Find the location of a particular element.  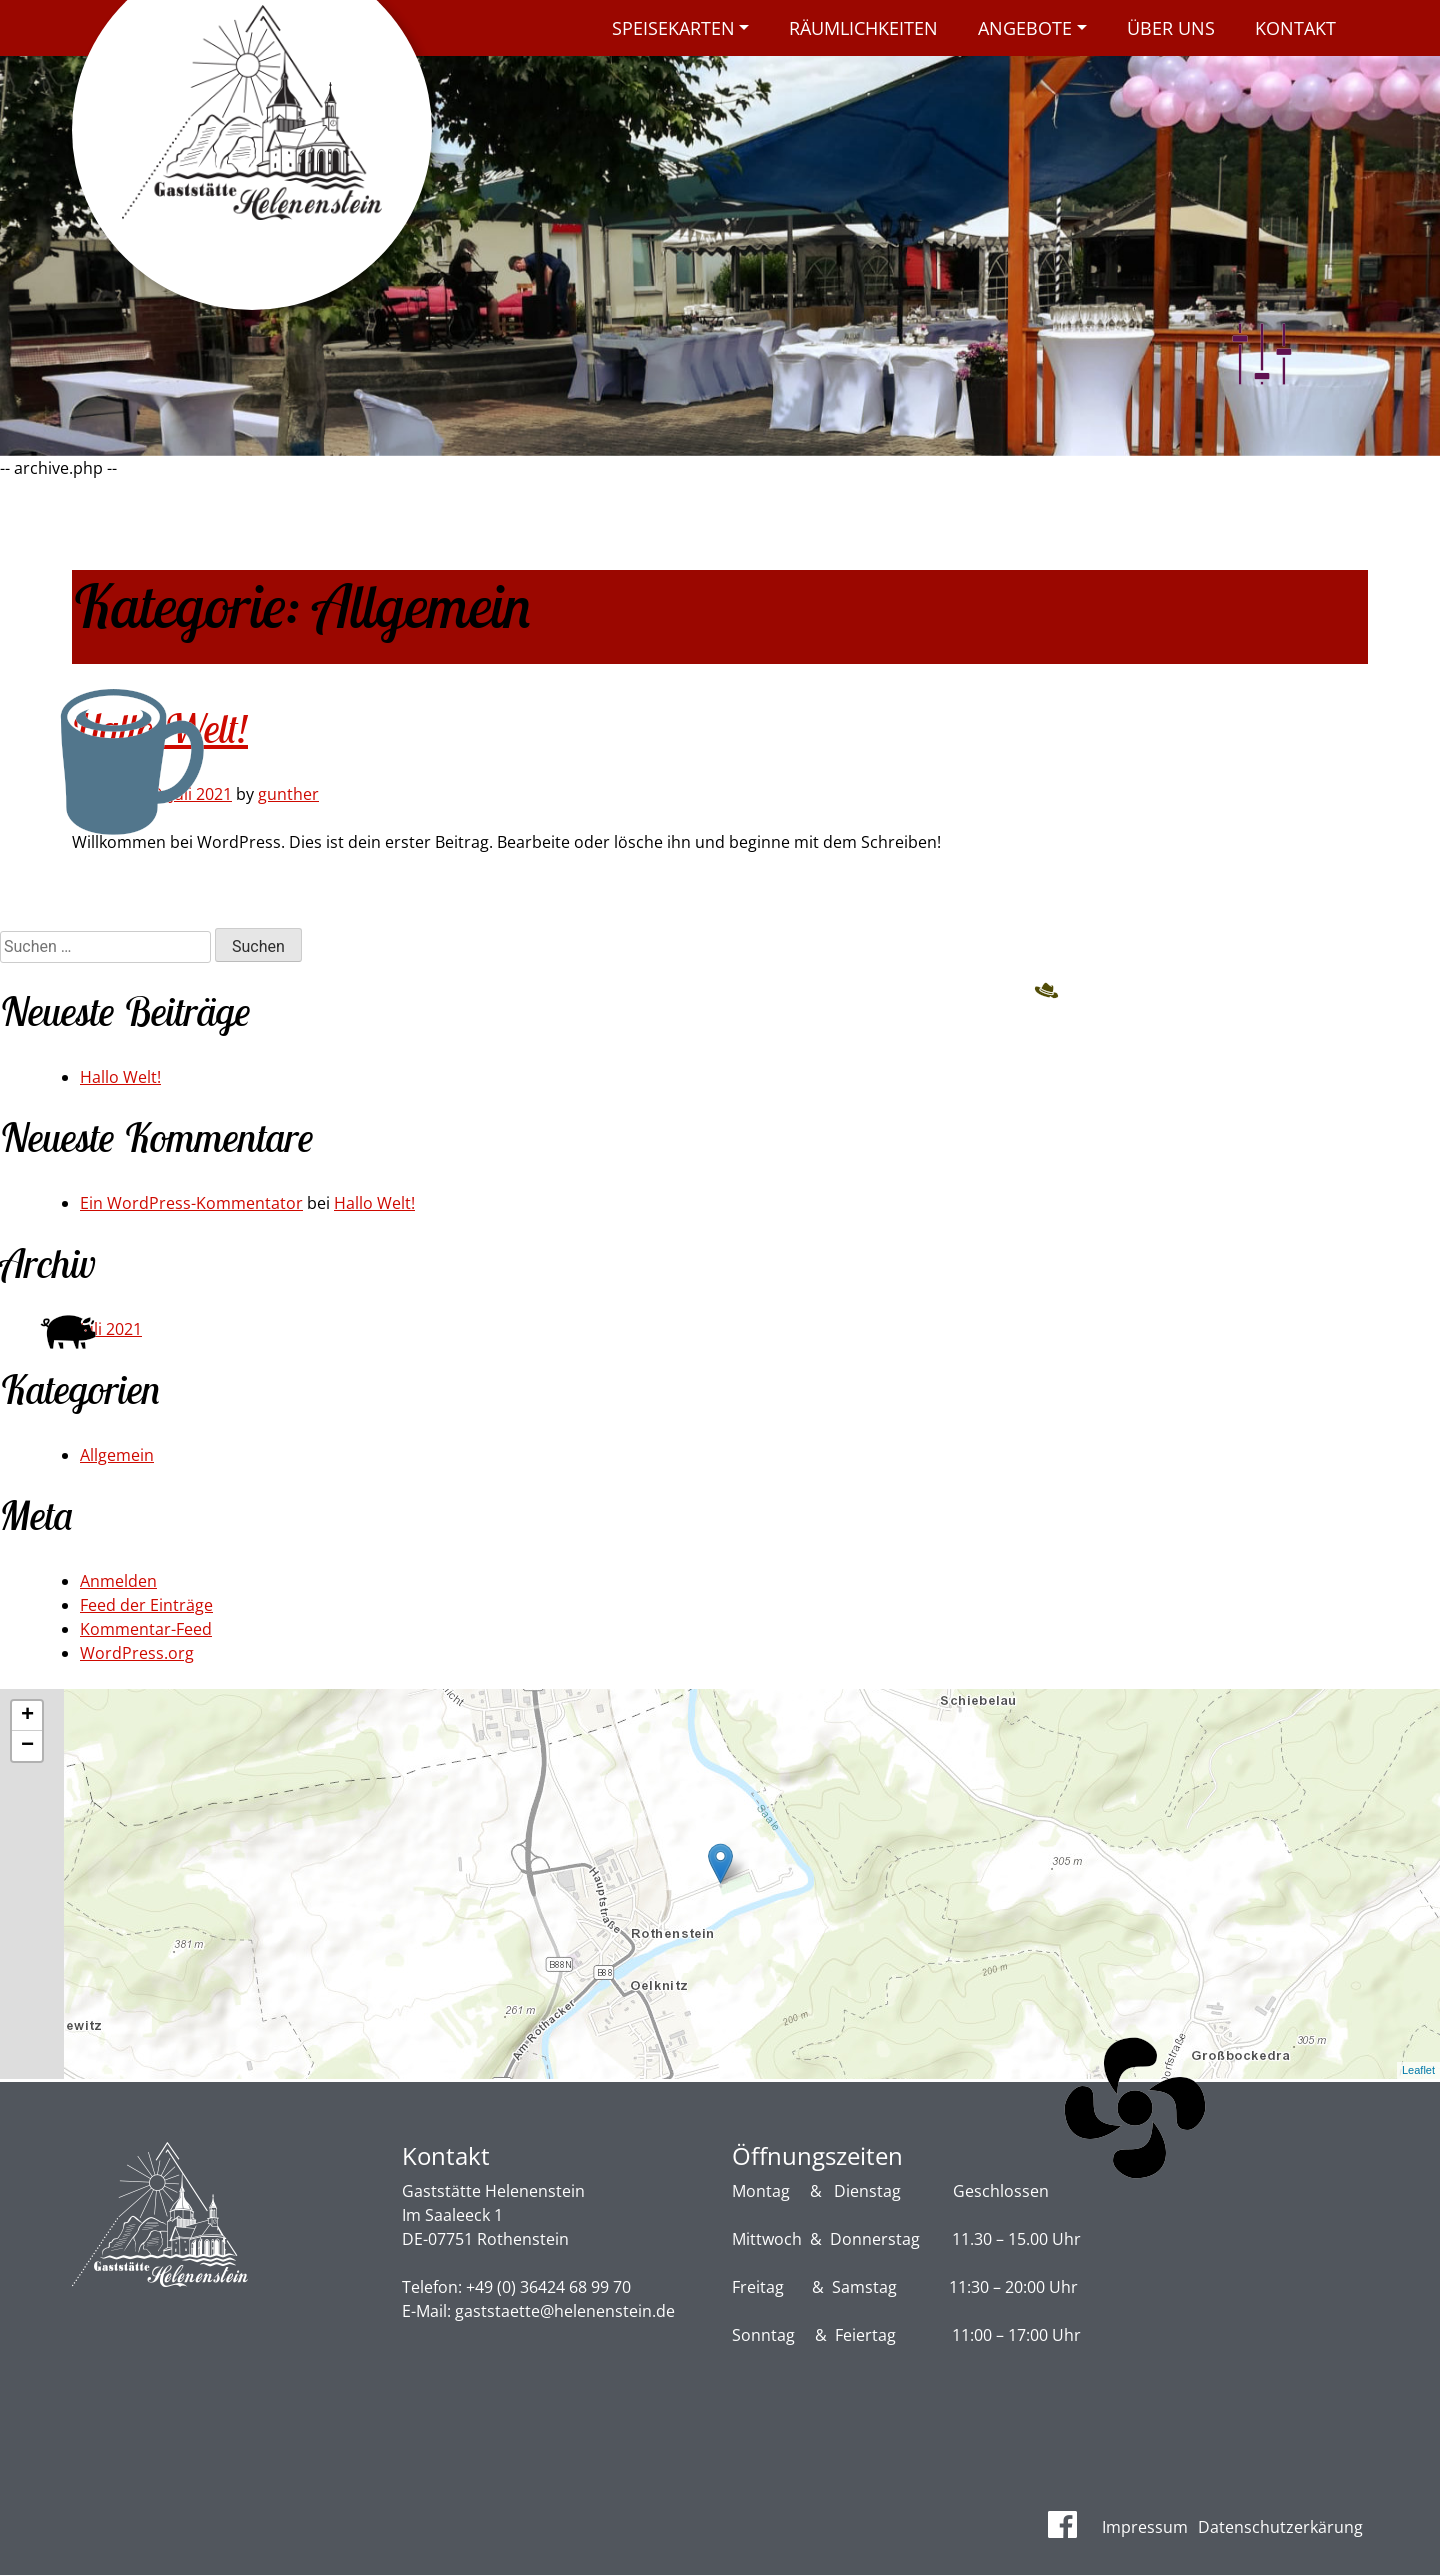

indicates activity or live status is located at coordinates (1135, 2108).